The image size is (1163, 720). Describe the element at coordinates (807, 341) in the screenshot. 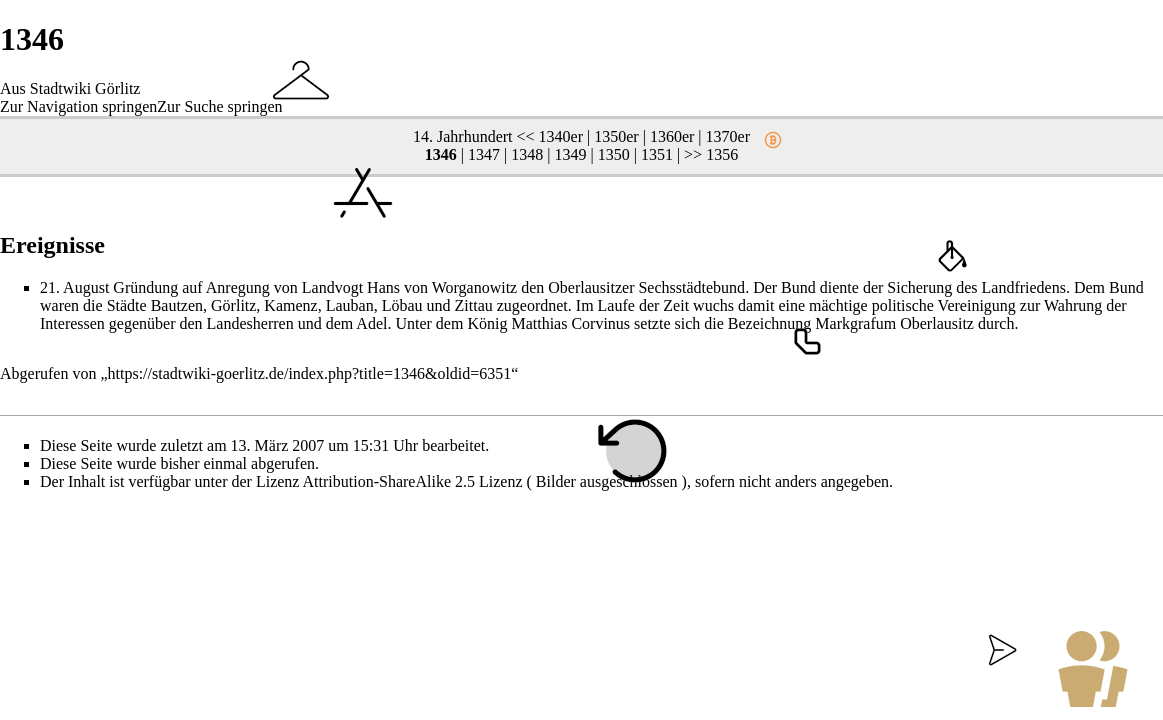

I see `set corner style to bevel join` at that location.